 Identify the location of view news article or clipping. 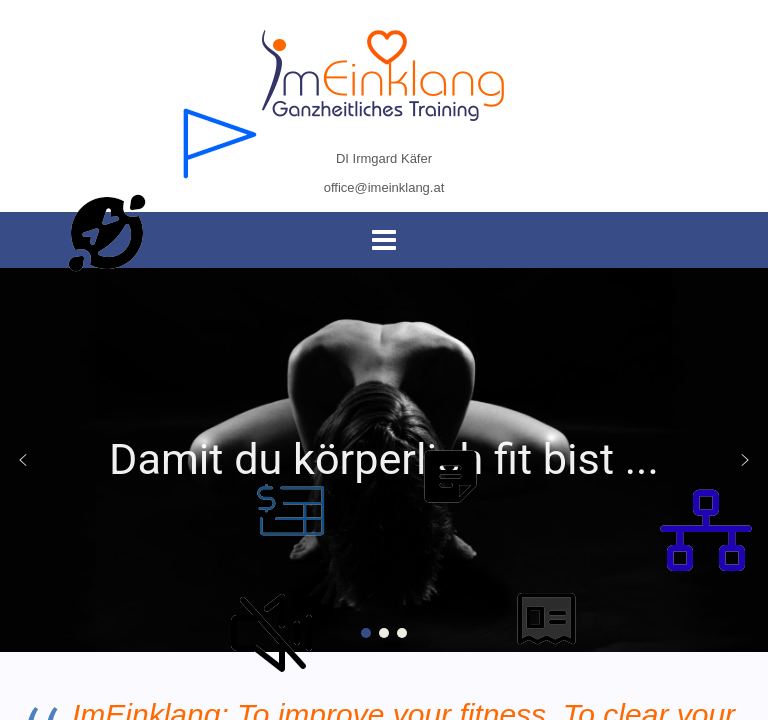
(546, 617).